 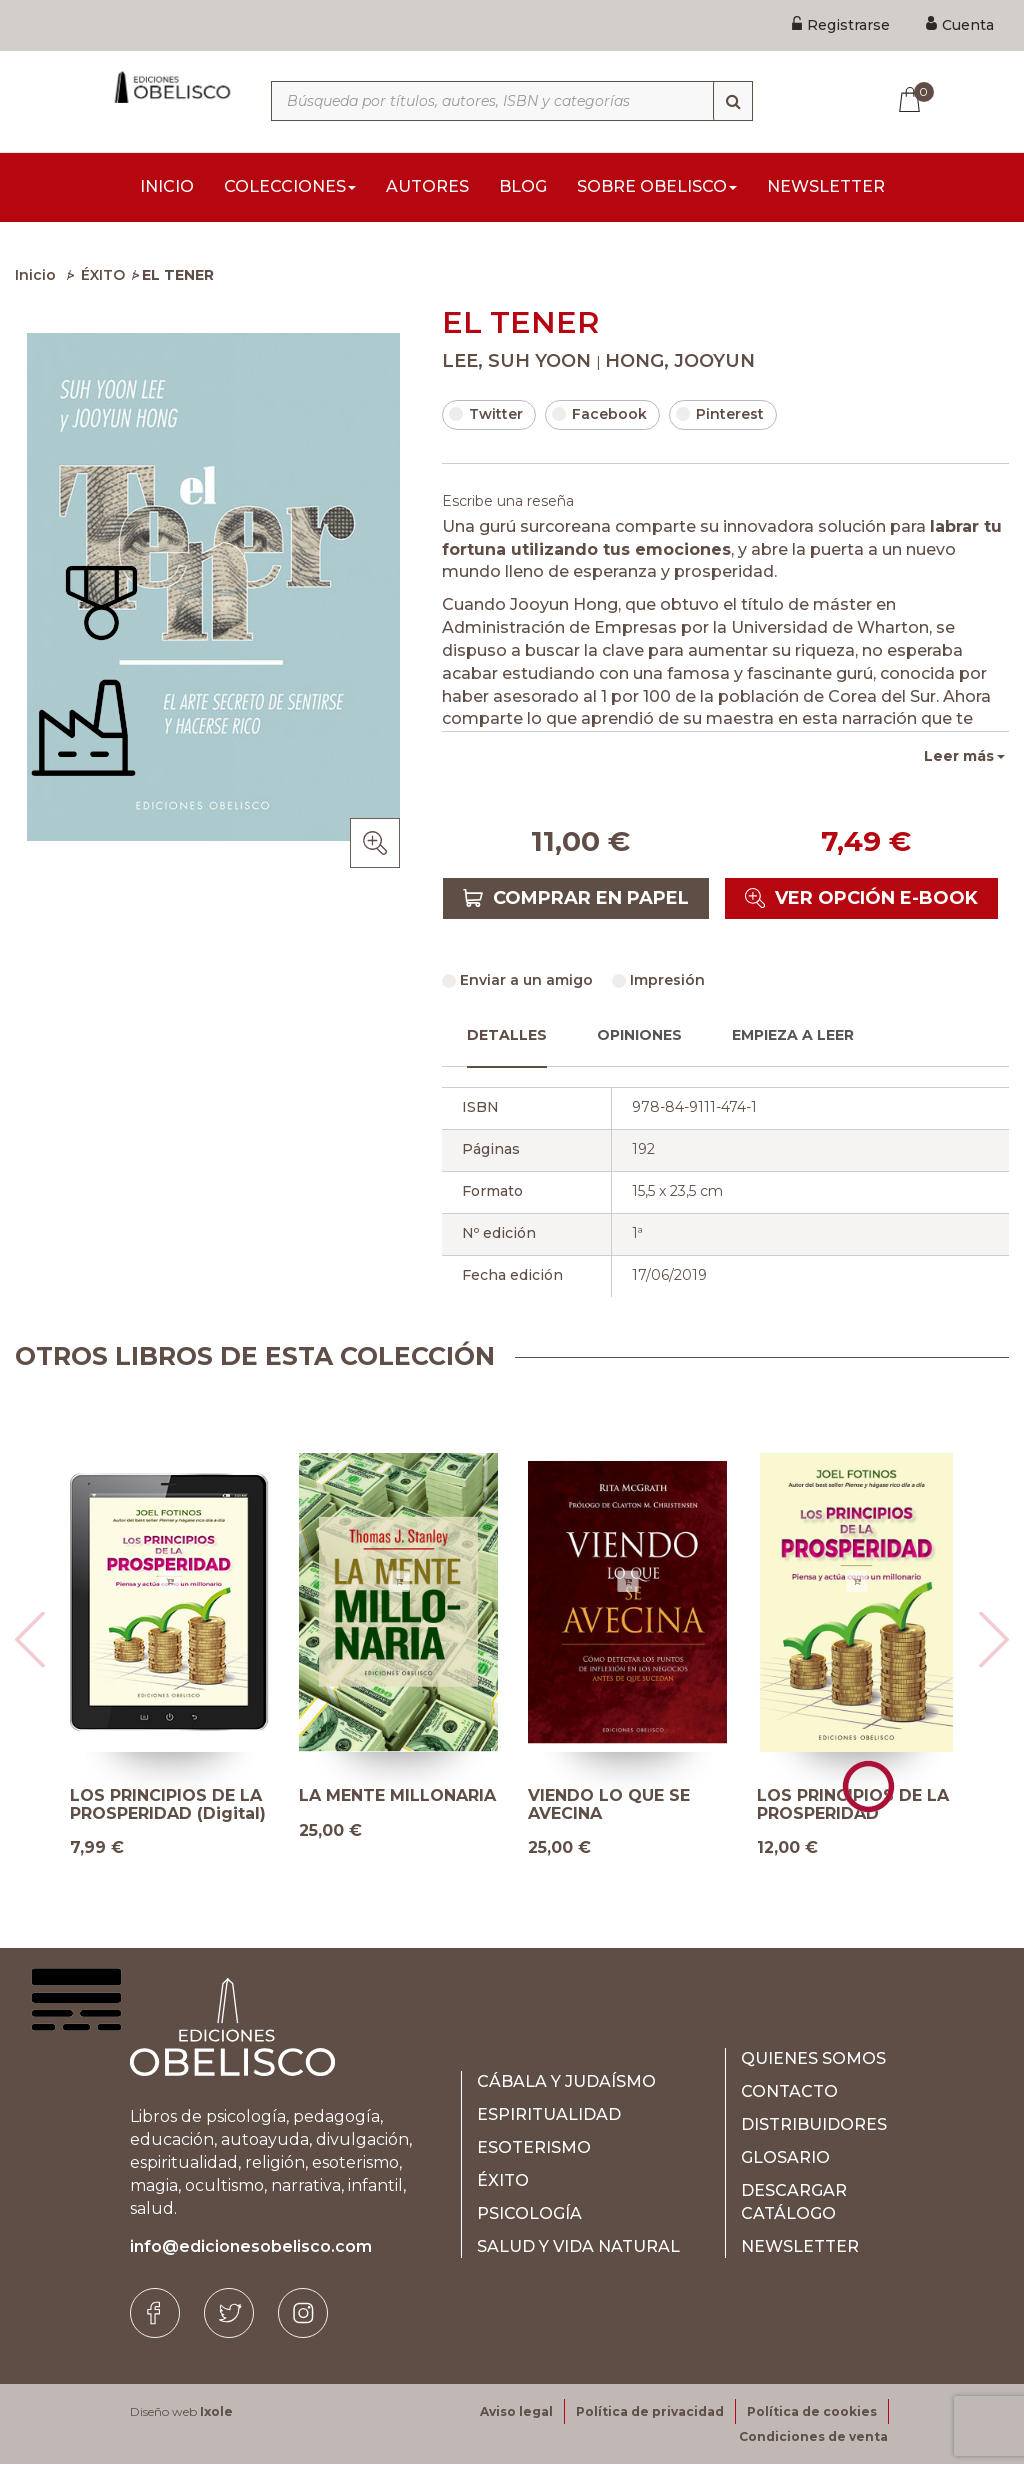 I want to click on adjust gradient or color fill settings, so click(x=76, y=1999).